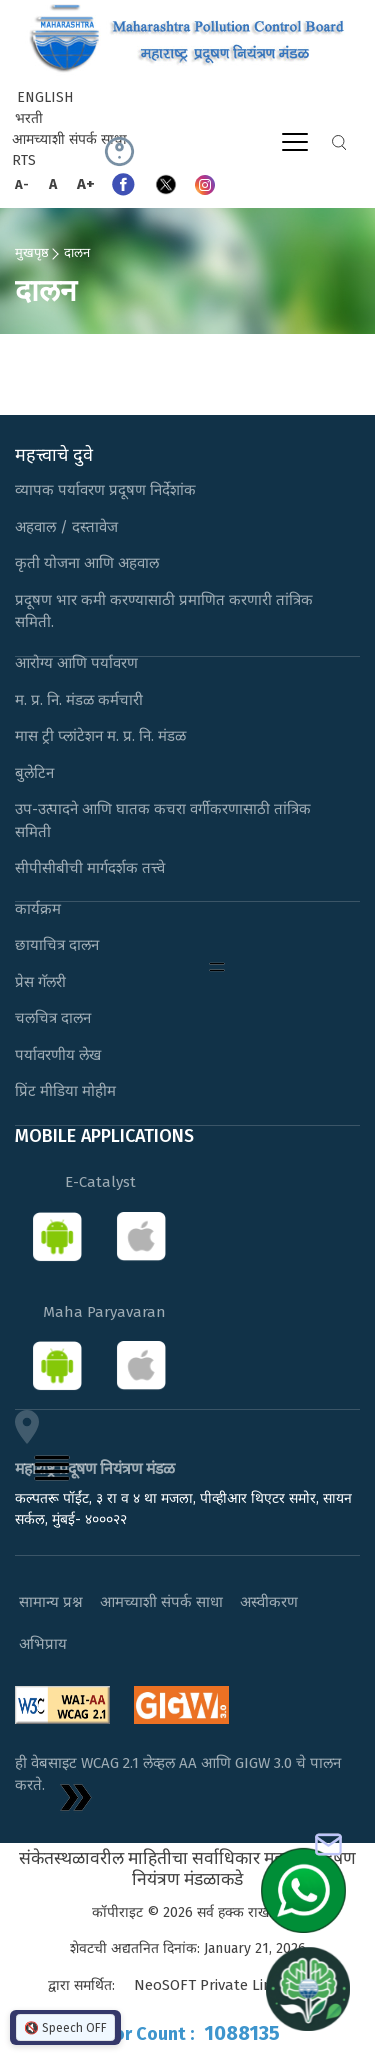  What do you see at coordinates (328, 1844) in the screenshot?
I see `open your email inbox` at bounding box center [328, 1844].